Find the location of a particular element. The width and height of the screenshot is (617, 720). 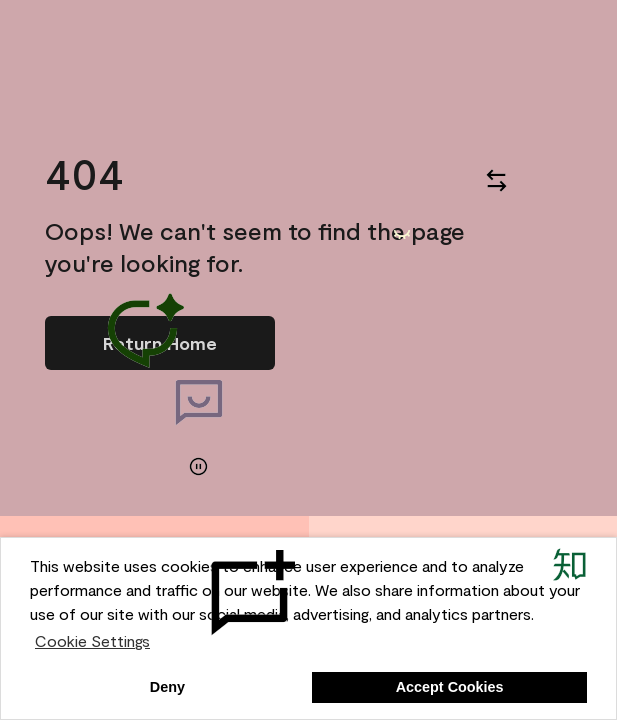

start a new chat conversation is located at coordinates (249, 595).